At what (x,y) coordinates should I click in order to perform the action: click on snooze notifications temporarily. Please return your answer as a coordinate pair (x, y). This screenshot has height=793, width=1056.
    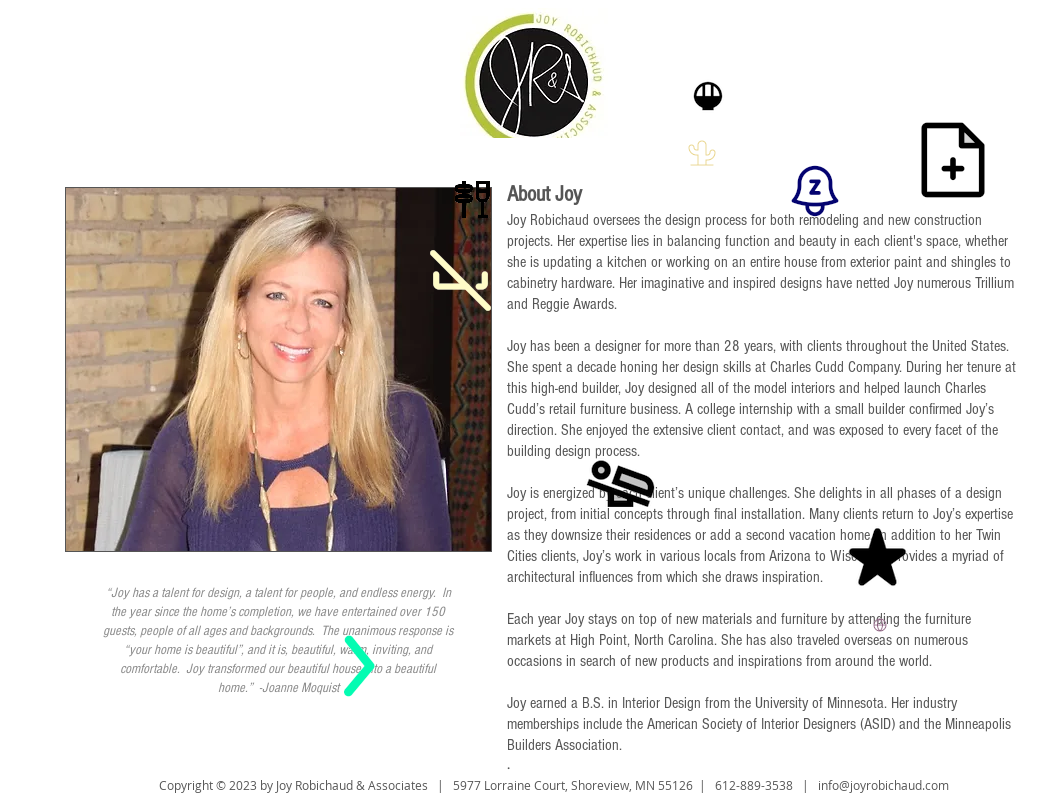
    Looking at the image, I should click on (815, 191).